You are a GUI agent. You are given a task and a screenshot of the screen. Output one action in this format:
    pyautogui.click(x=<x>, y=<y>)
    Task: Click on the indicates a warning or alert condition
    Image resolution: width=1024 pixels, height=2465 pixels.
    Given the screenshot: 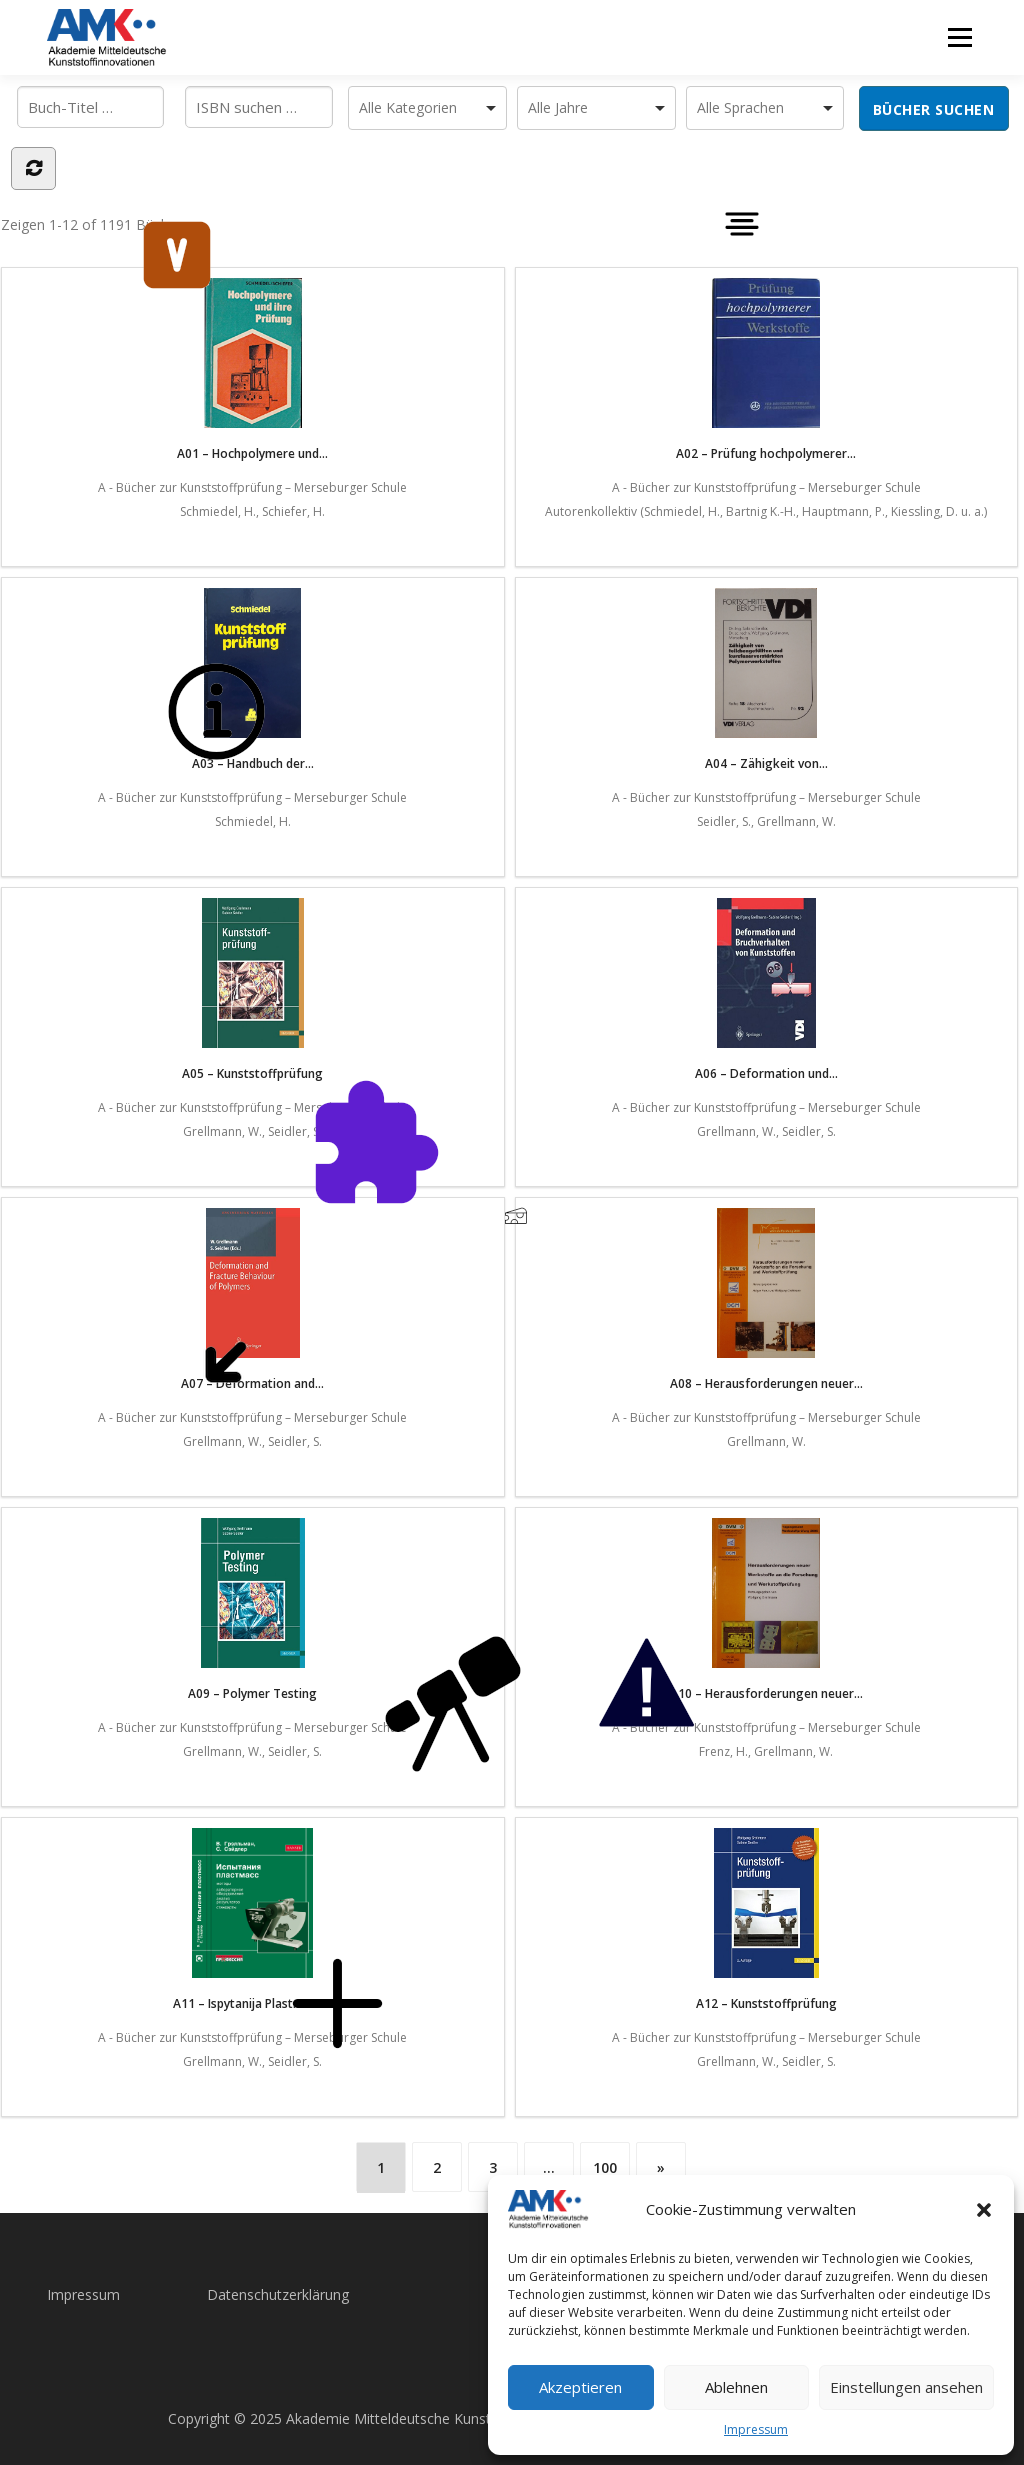 What is the action you would take?
    pyautogui.click(x=645, y=1682)
    